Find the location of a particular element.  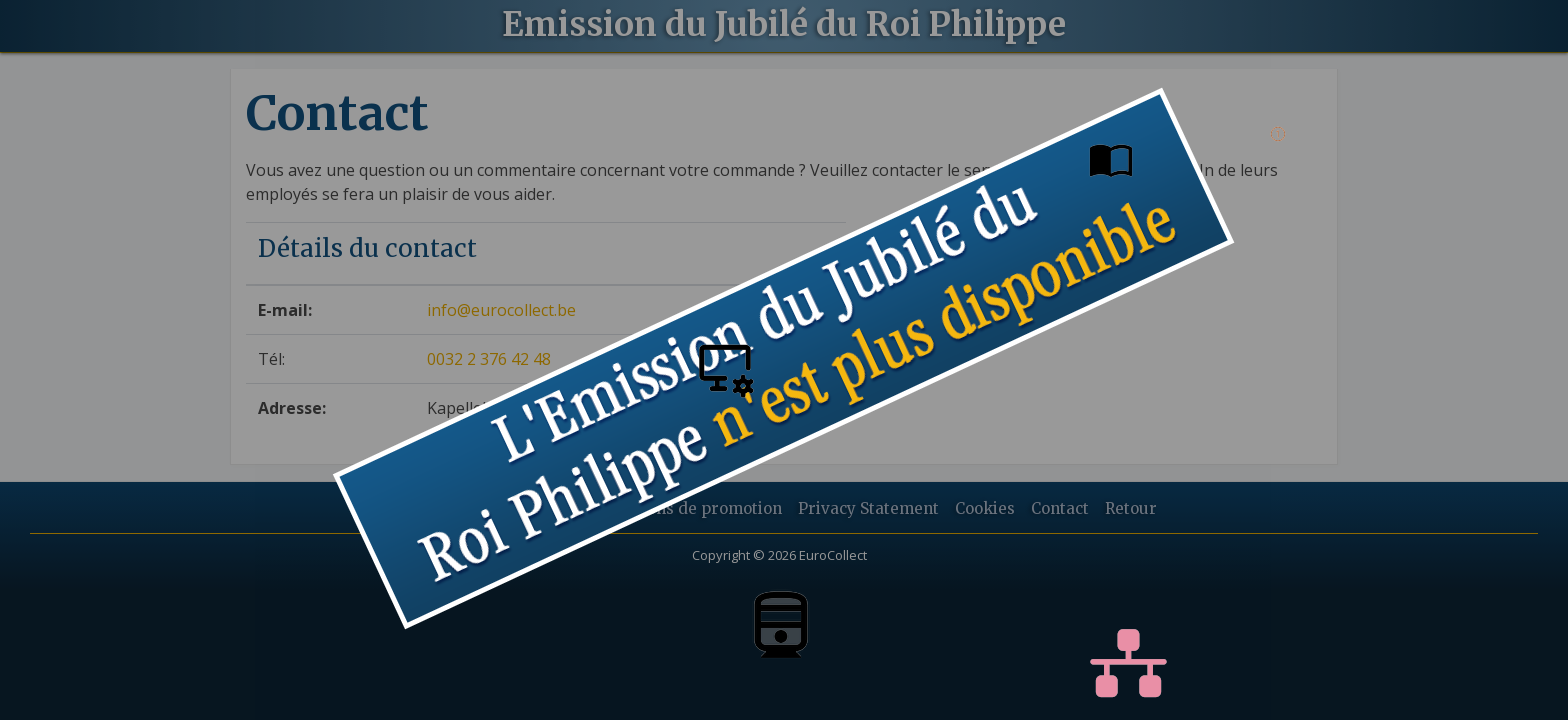

access desktop display settings is located at coordinates (725, 368).